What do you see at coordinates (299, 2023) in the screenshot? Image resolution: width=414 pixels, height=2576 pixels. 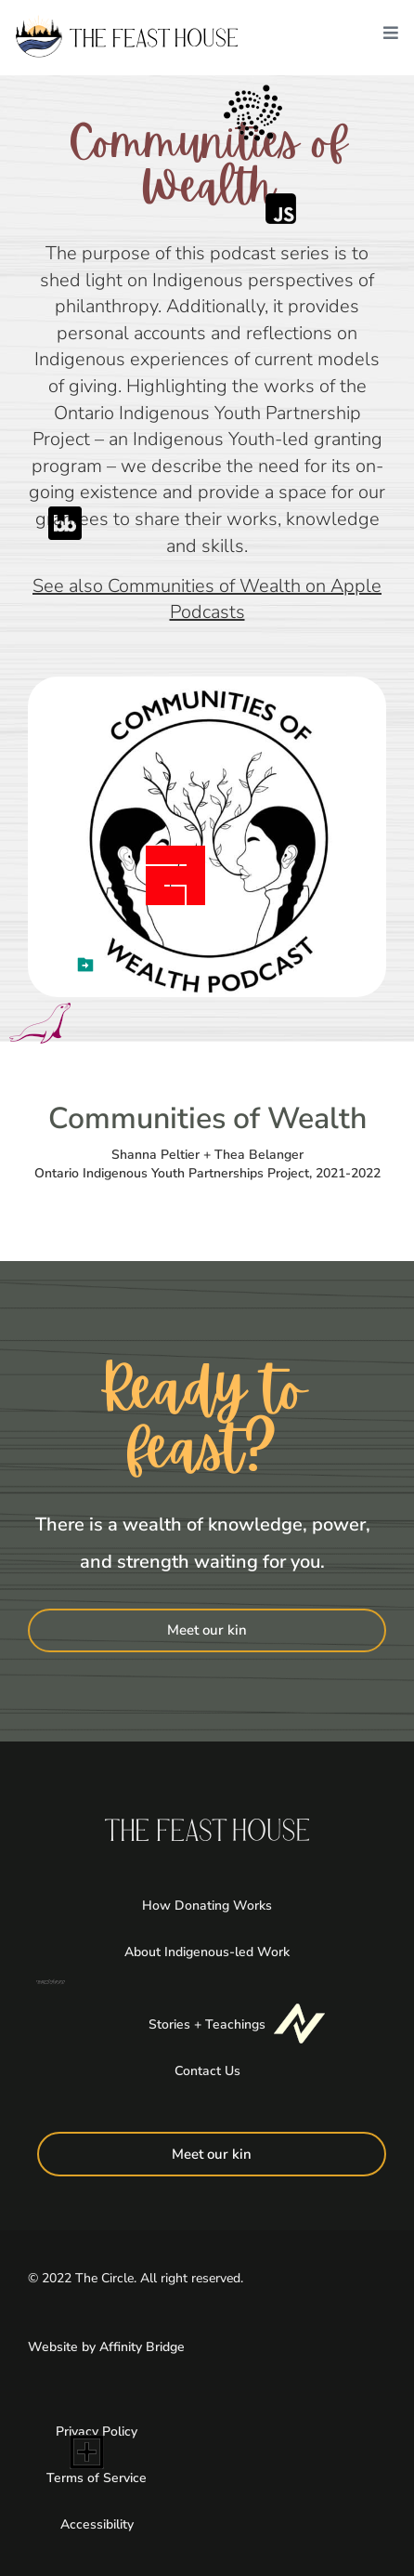 I see `norco brand logo` at bounding box center [299, 2023].